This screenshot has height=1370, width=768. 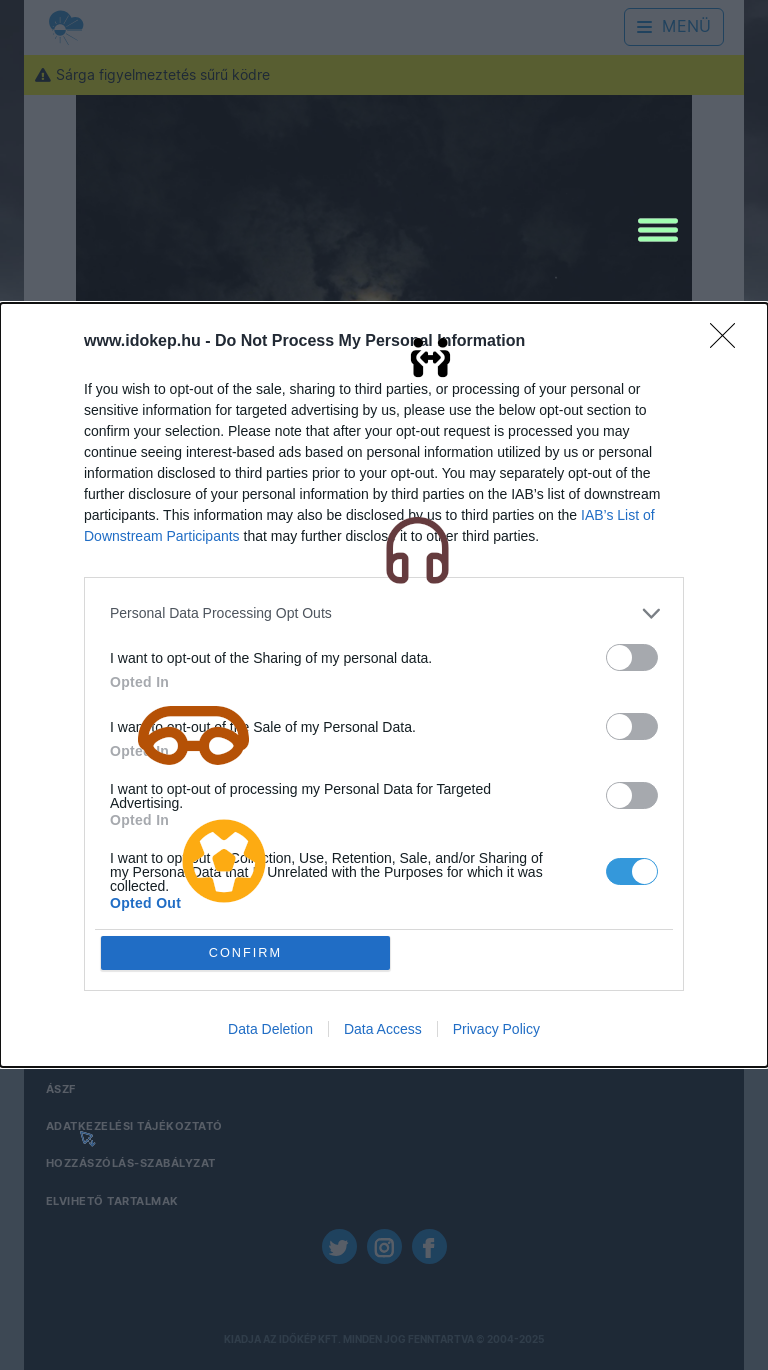 I want to click on access audio or music playback, so click(x=417, y=552).